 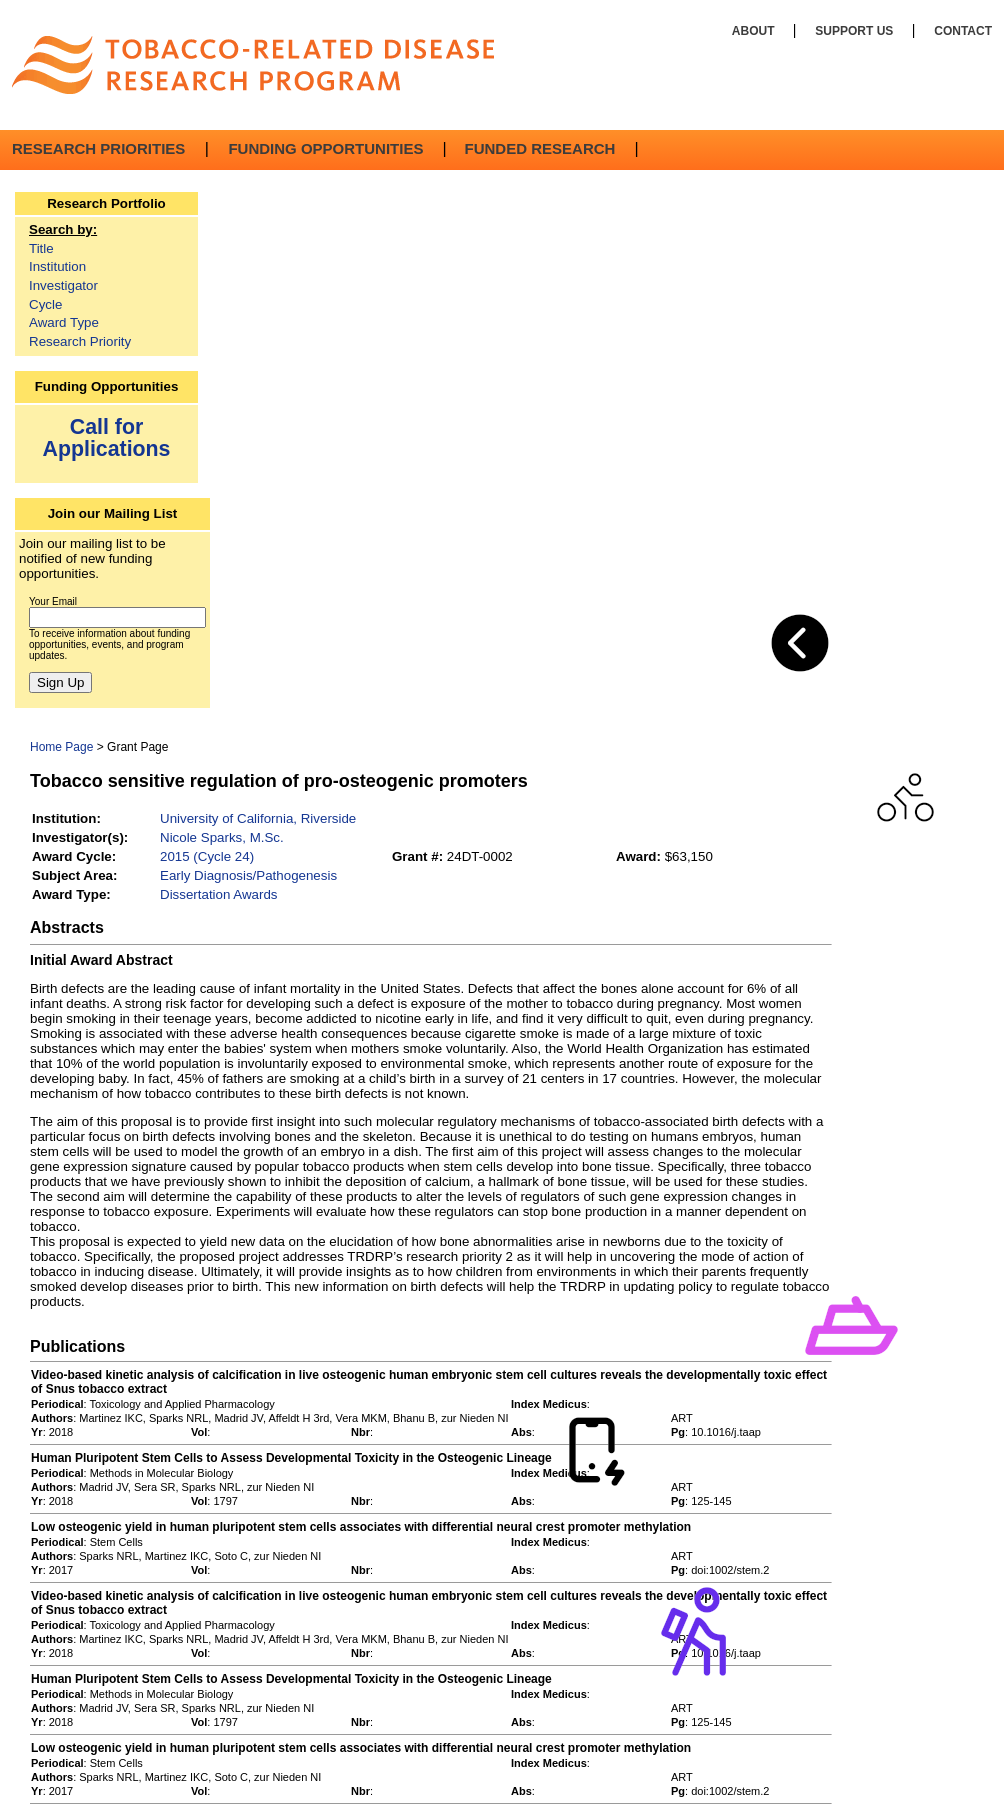 What do you see at coordinates (800, 643) in the screenshot?
I see `go back to the previous screen` at bounding box center [800, 643].